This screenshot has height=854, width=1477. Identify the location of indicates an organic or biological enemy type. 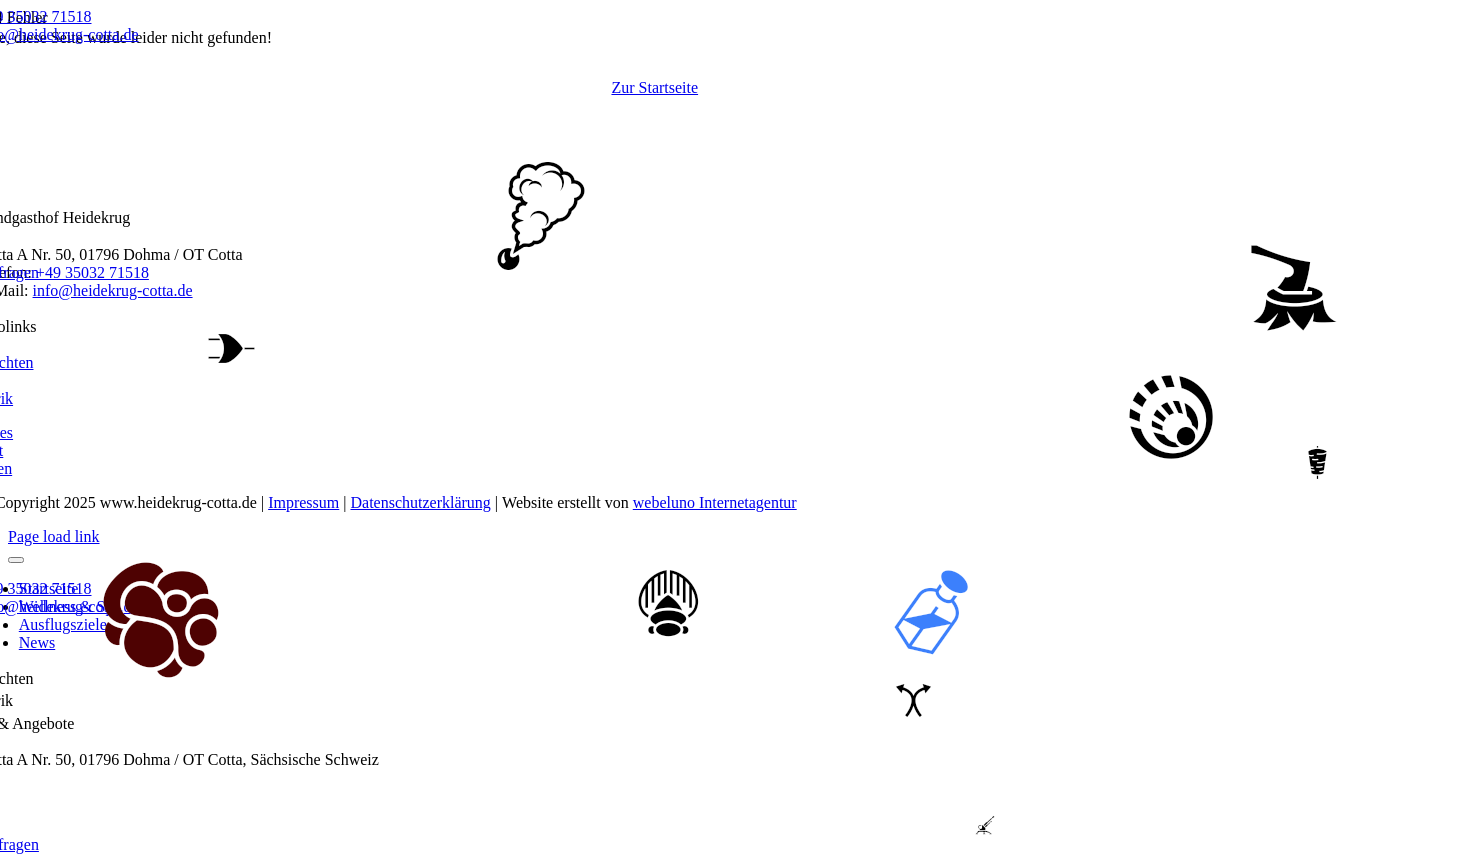
(161, 620).